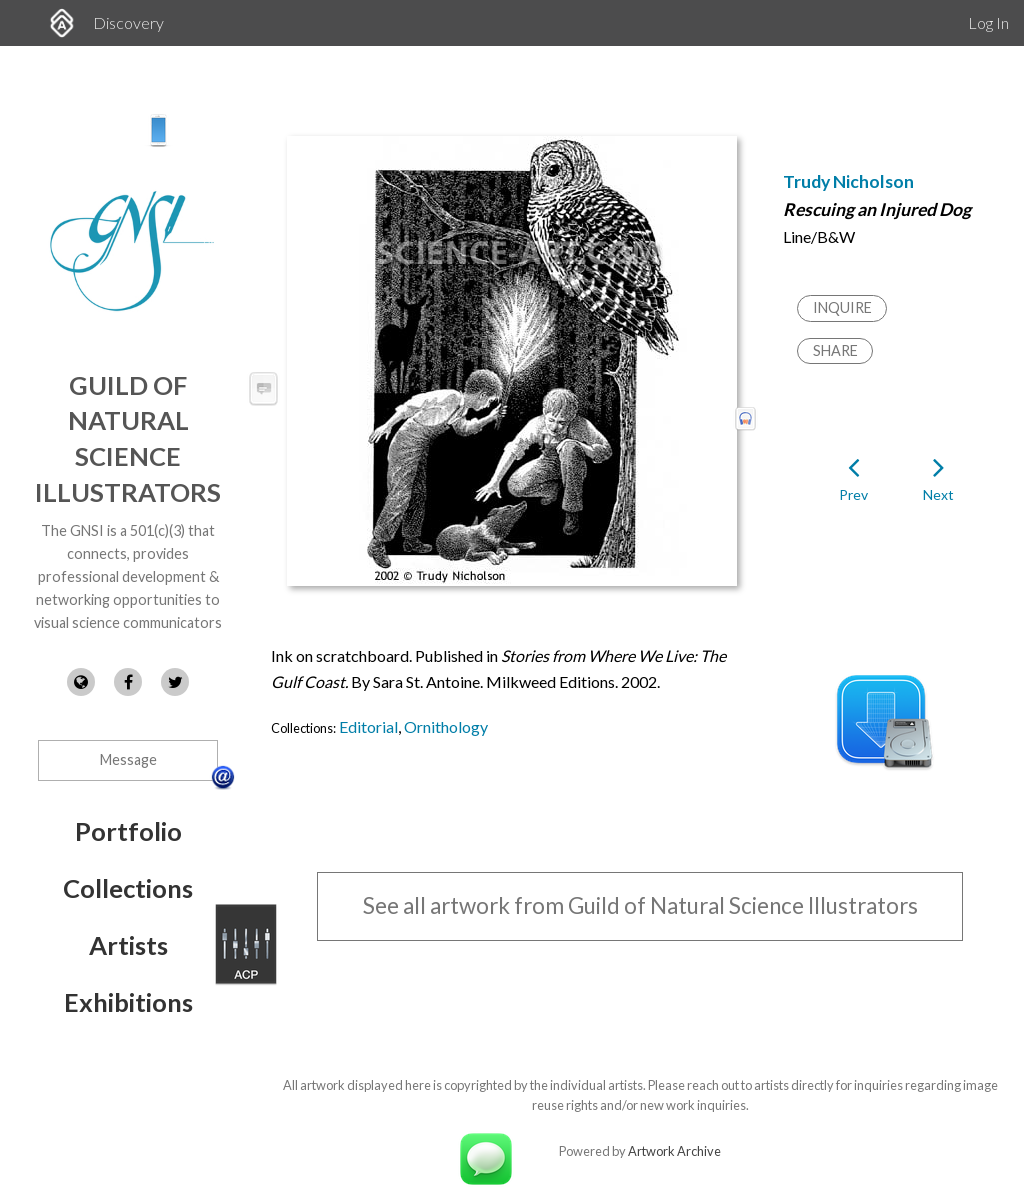 The image size is (1024, 1203). I want to click on a SAMI subtitle or caption file, so click(263, 388).